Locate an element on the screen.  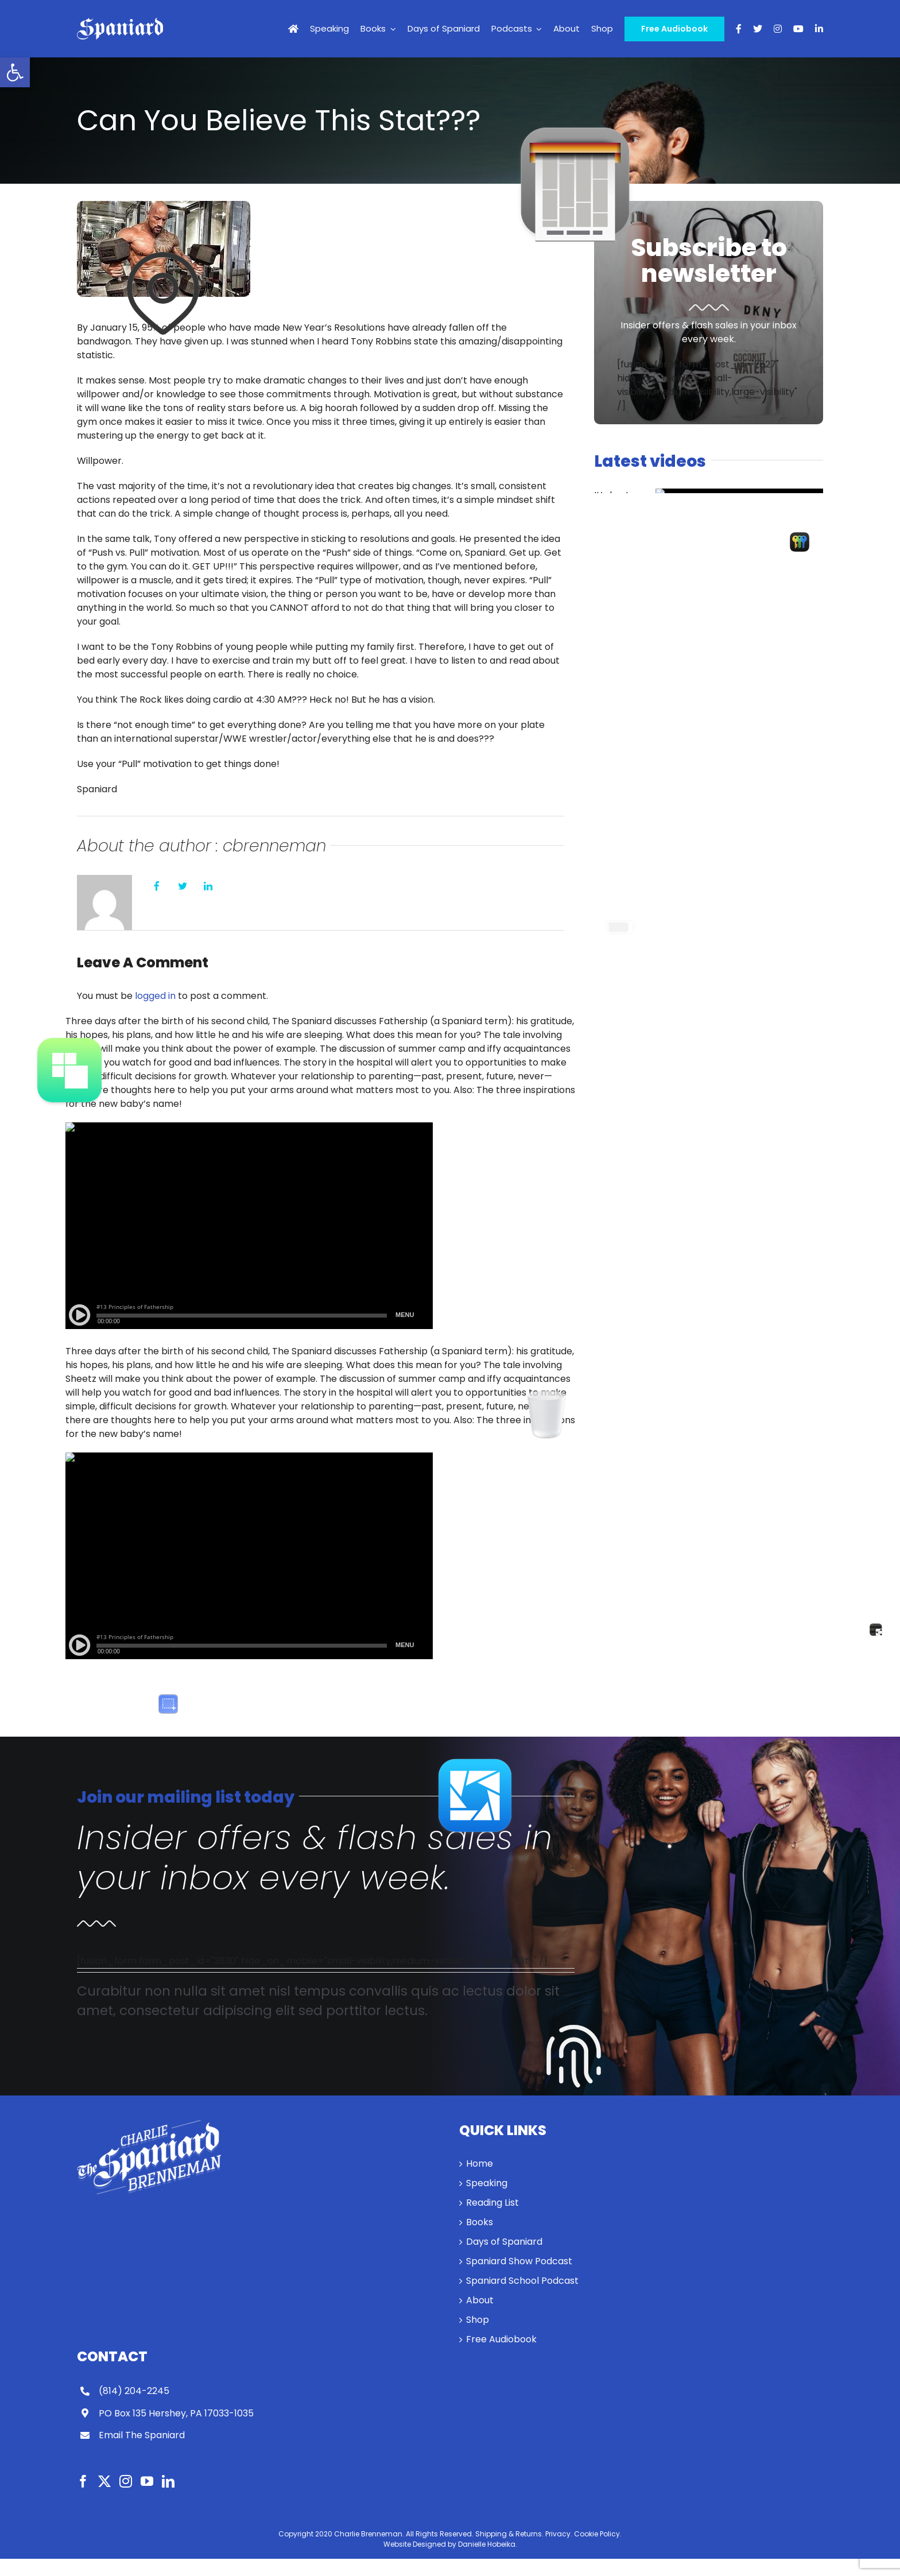
open Lens, a Kubernetes IDE for managing clusters is located at coordinates (475, 1795).